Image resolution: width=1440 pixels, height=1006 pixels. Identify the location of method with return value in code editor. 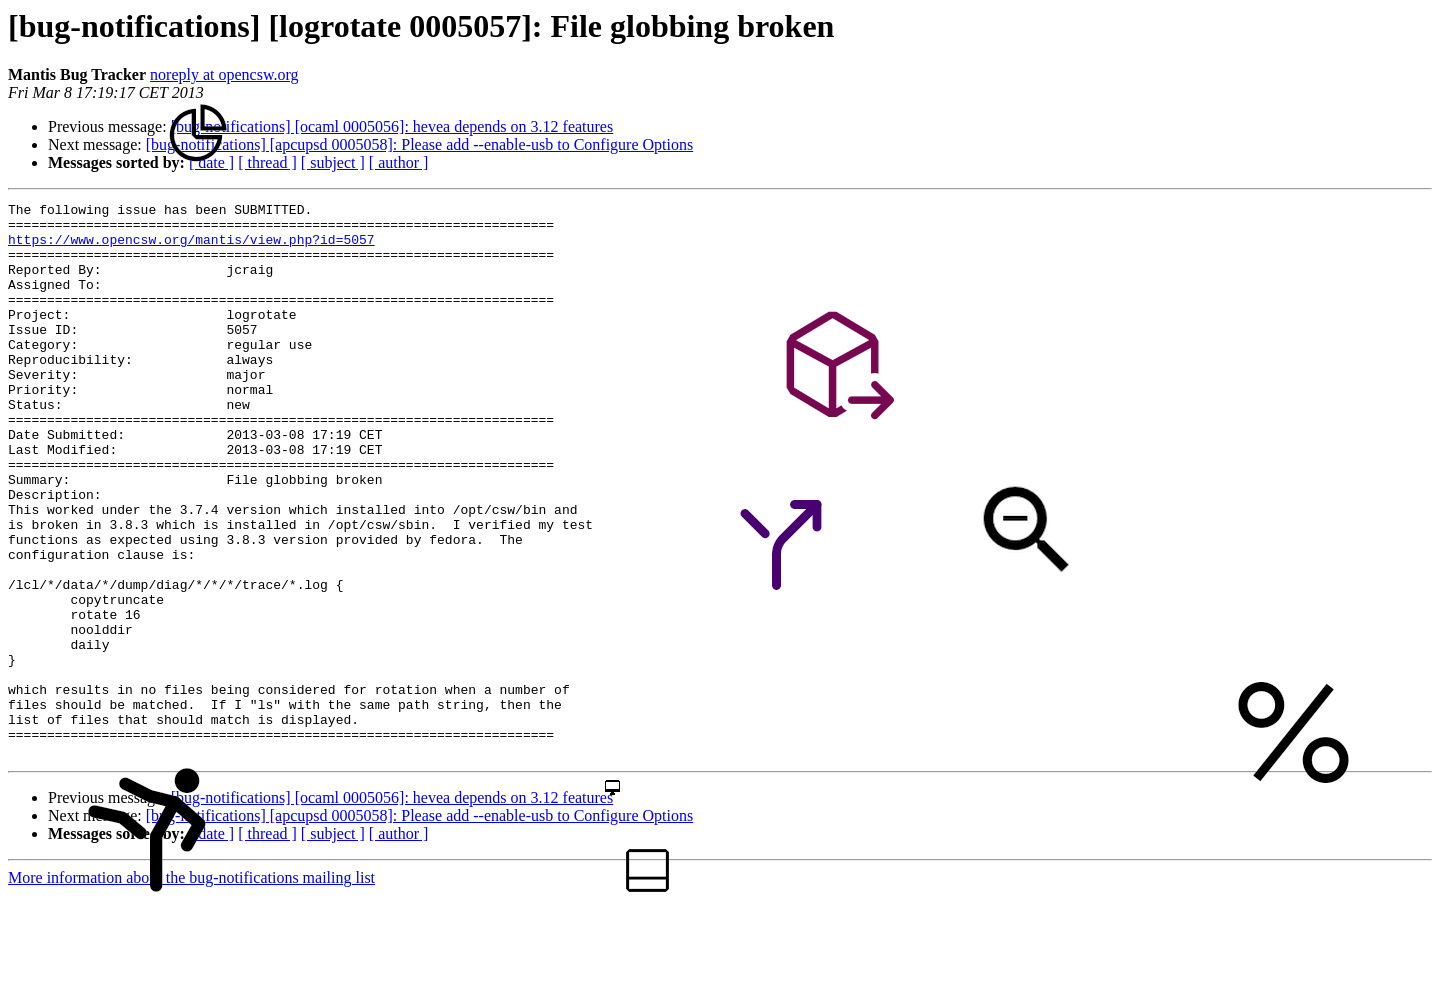
(832, 365).